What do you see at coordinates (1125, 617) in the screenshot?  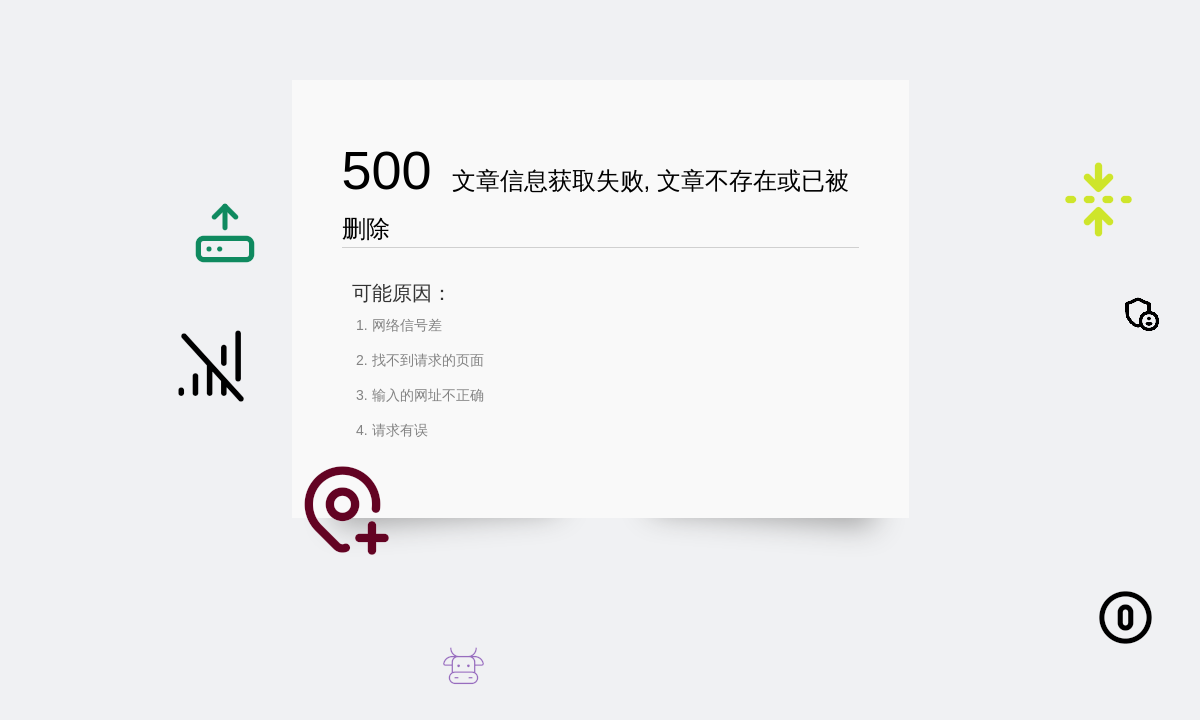 I see `indicates an "O" option or selection in a multiple choice interface` at bounding box center [1125, 617].